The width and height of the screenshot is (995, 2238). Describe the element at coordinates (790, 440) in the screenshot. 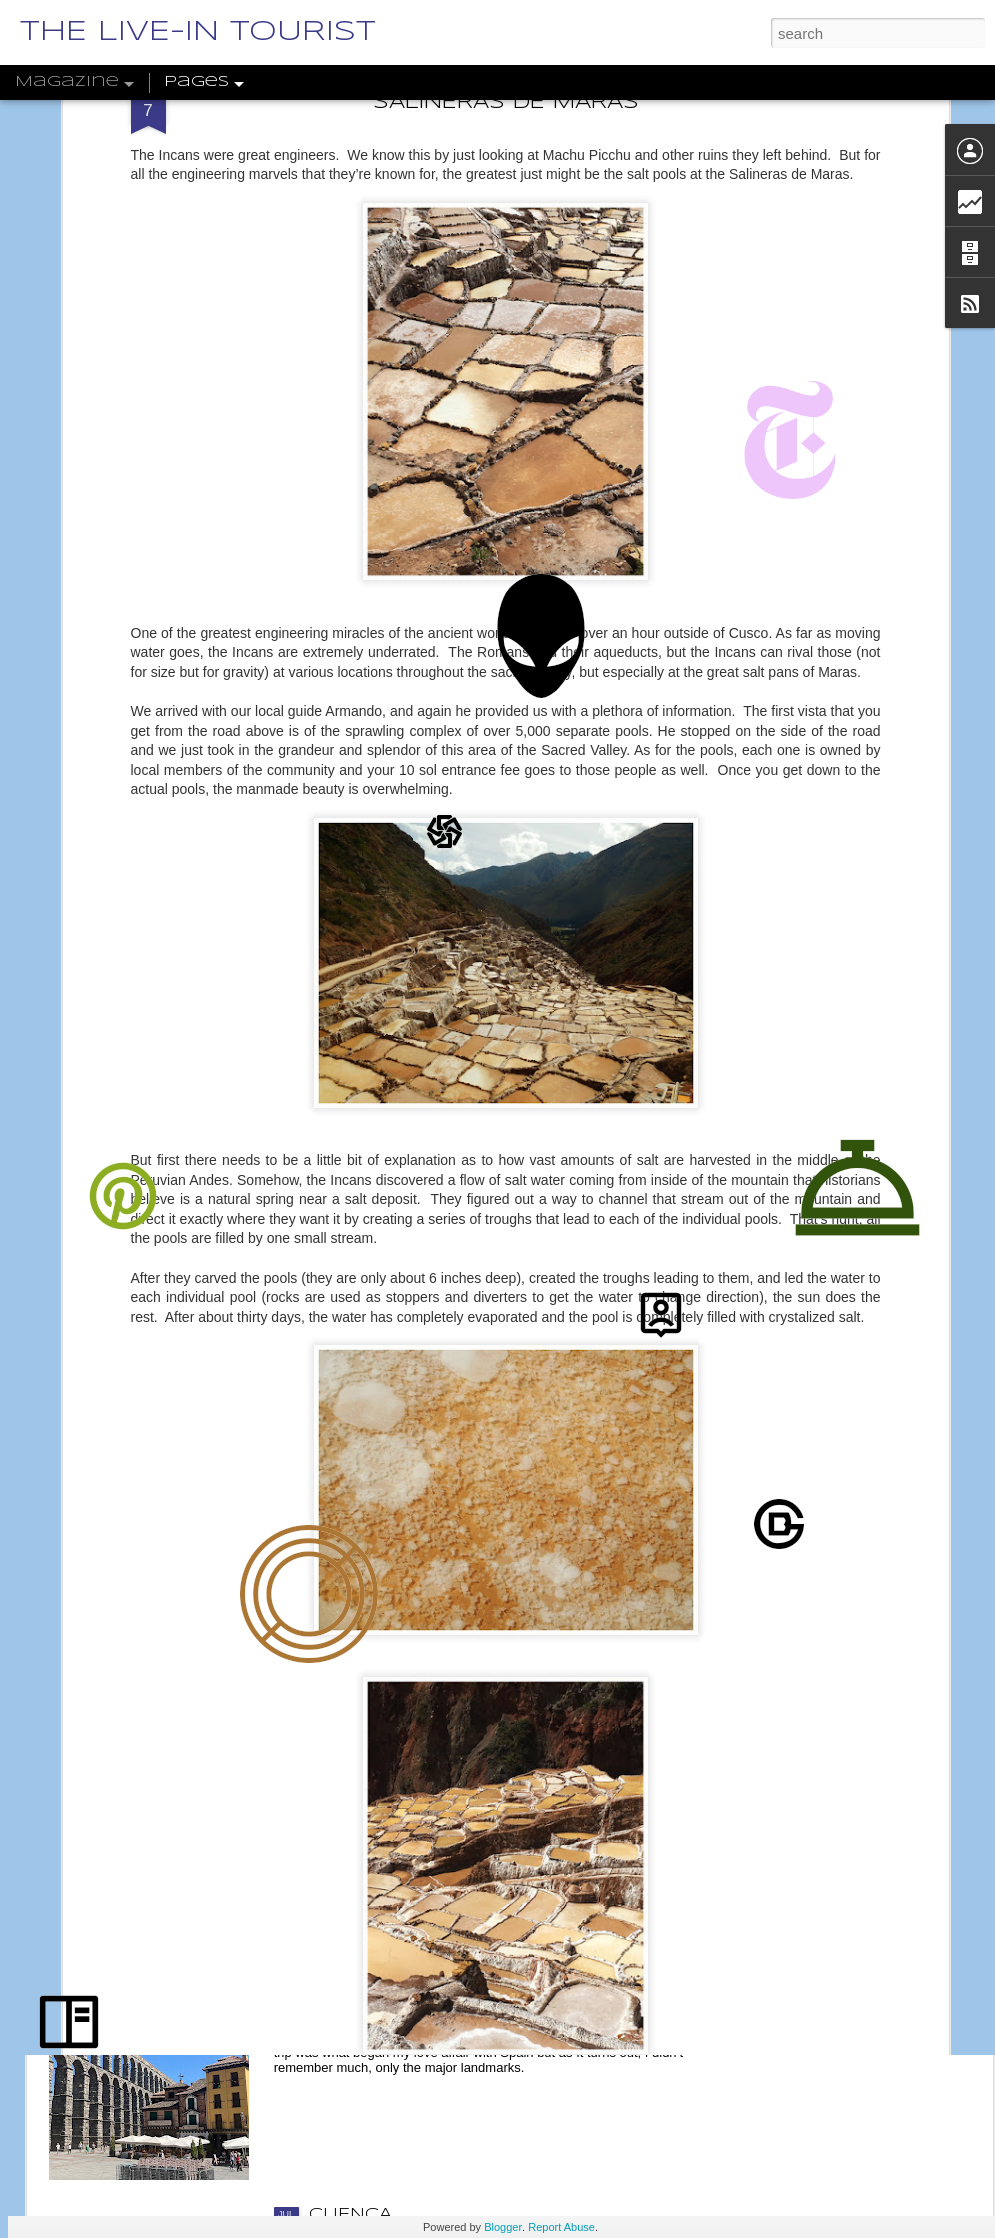

I see `open the new york times app` at that location.